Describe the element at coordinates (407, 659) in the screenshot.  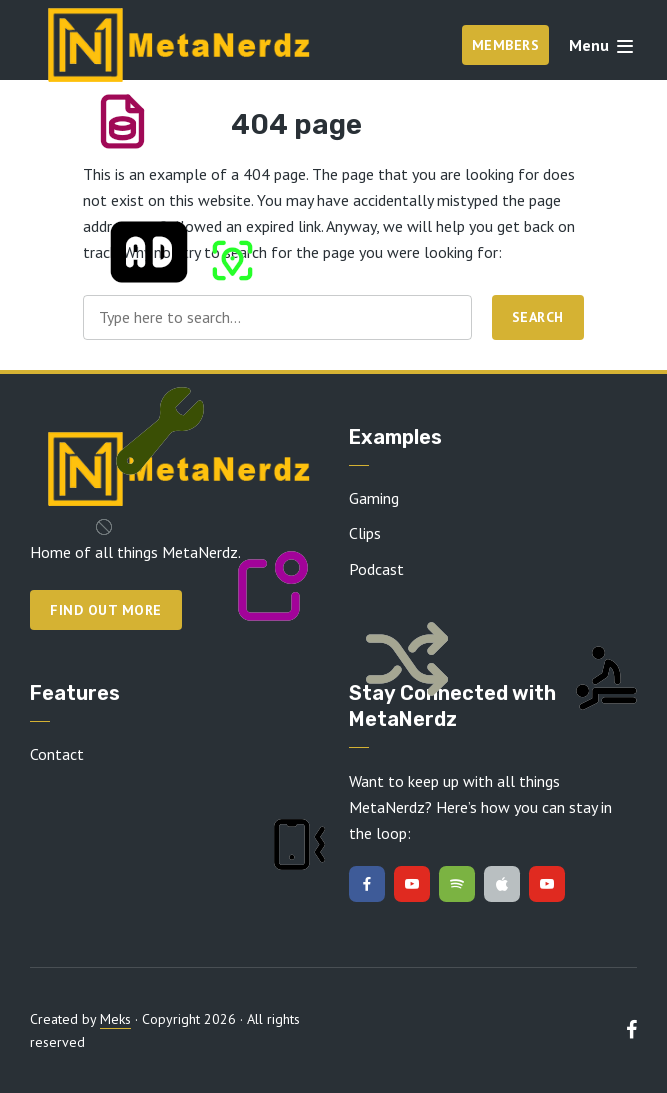
I see `shuffle or randomize content` at that location.